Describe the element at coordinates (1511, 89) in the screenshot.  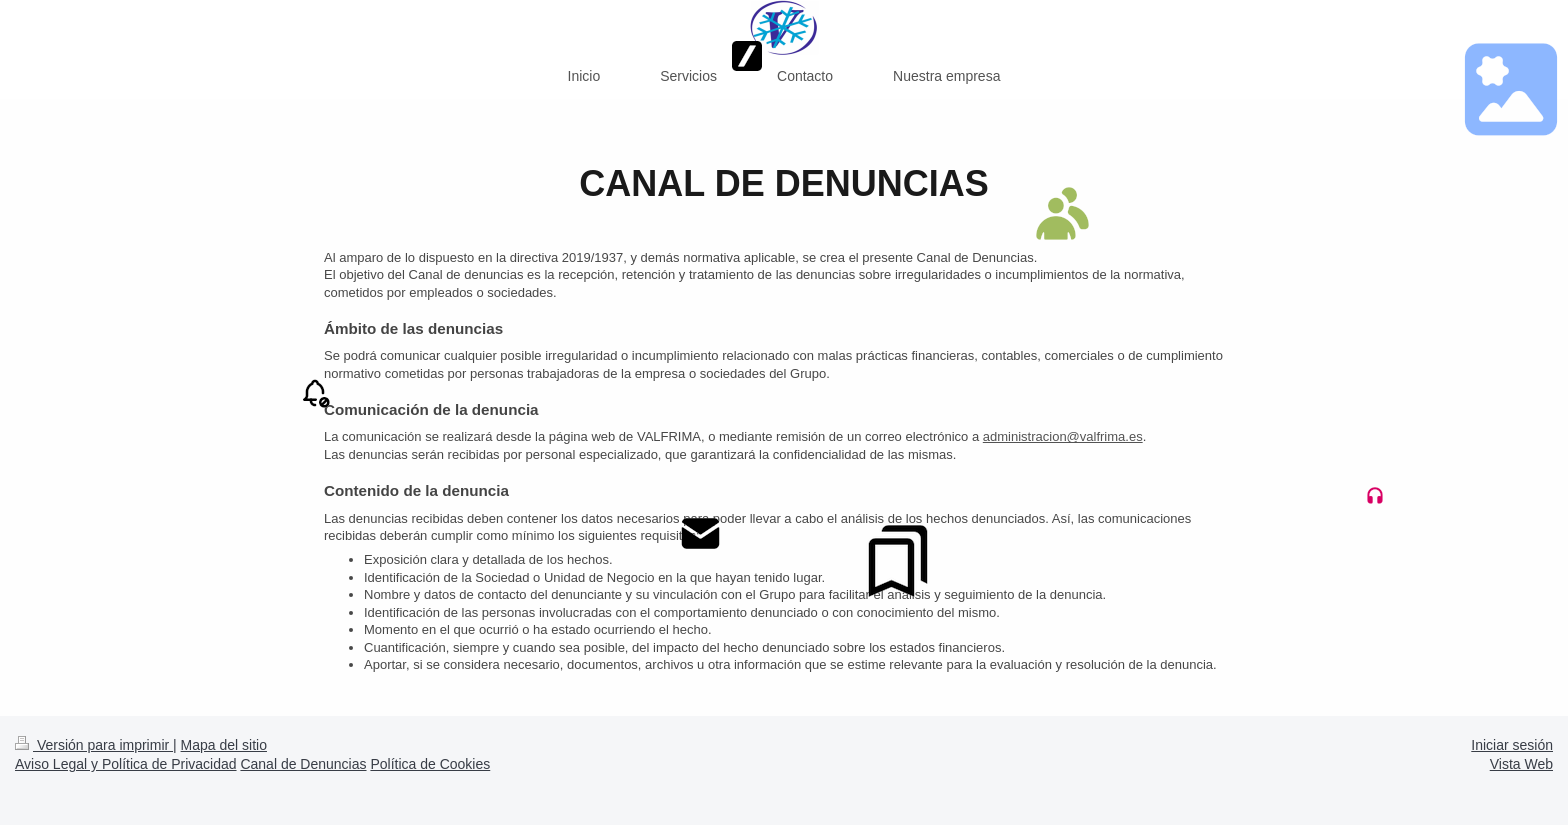
I see `access a media channel for sharing images and videos` at that location.